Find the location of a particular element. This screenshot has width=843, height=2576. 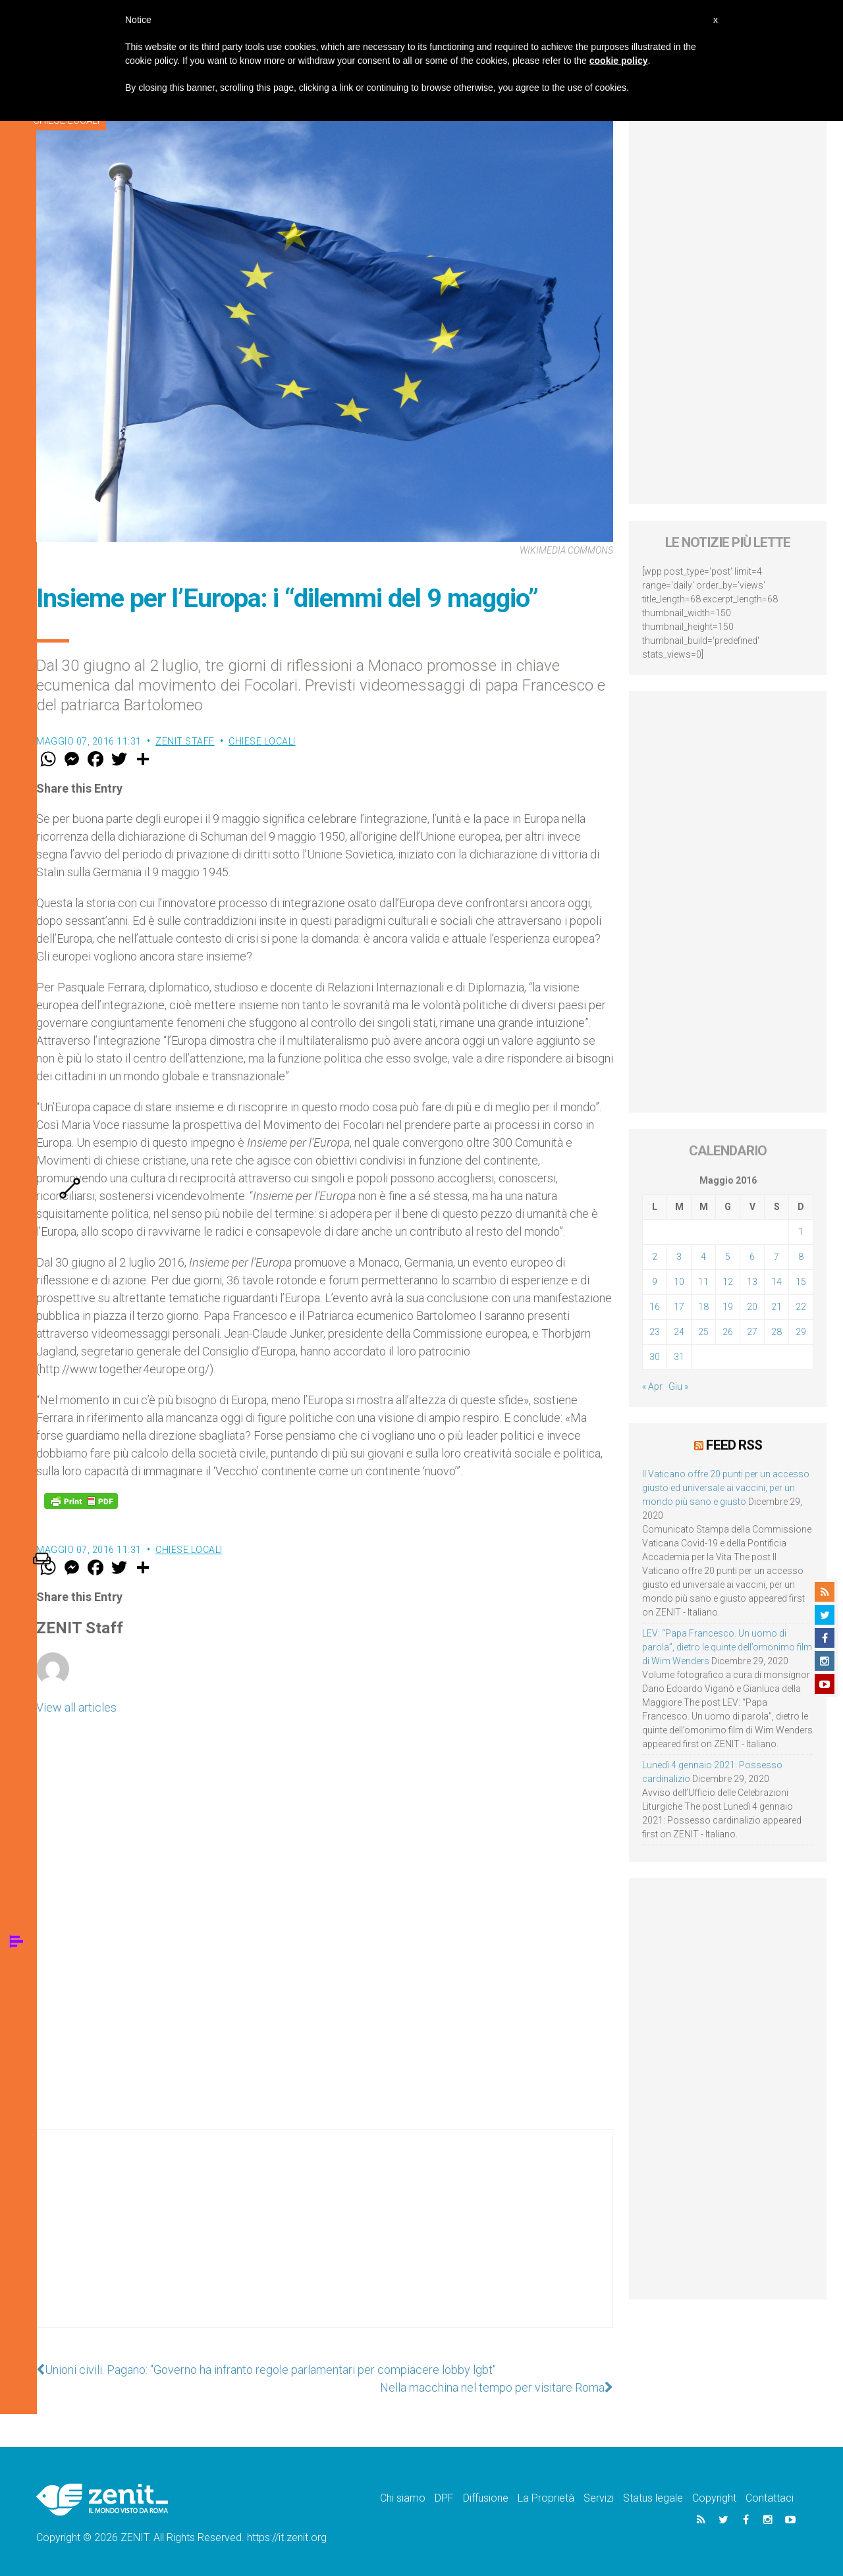

draw a line between two points is located at coordinates (70, 1188).